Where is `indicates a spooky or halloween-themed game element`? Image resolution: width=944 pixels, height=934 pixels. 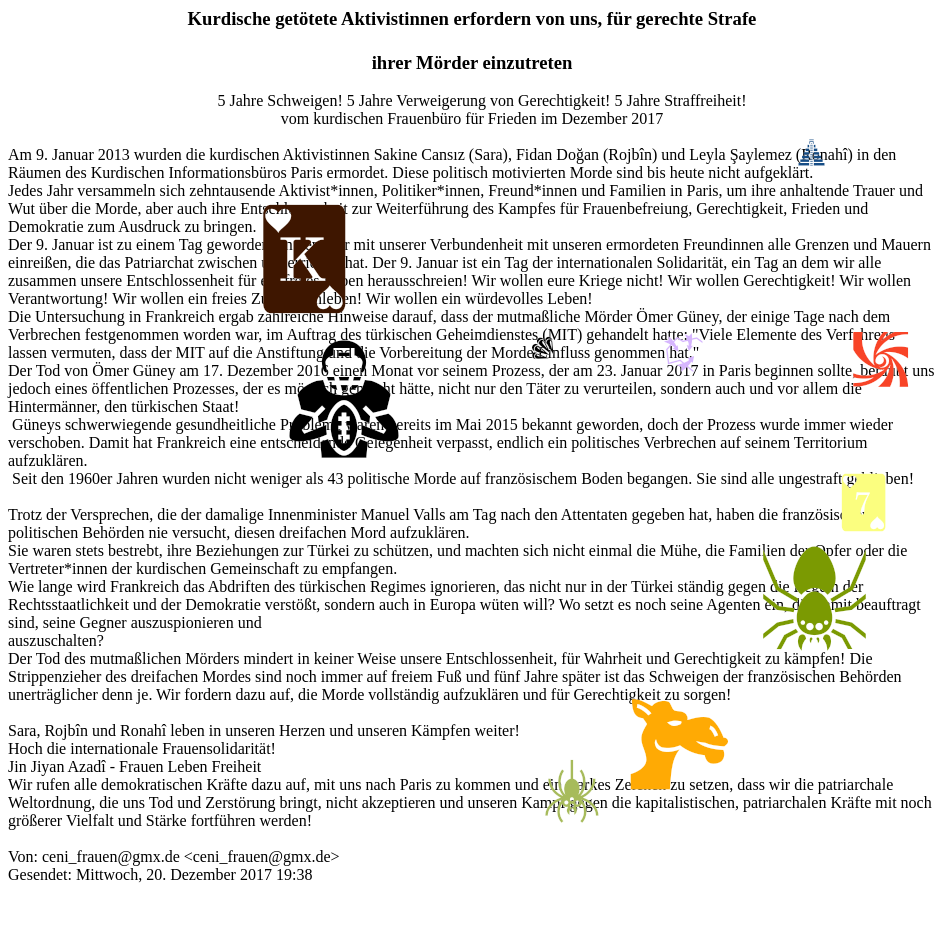 indicates a spooky or halloween-themed game element is located at coordinates (572, 792).